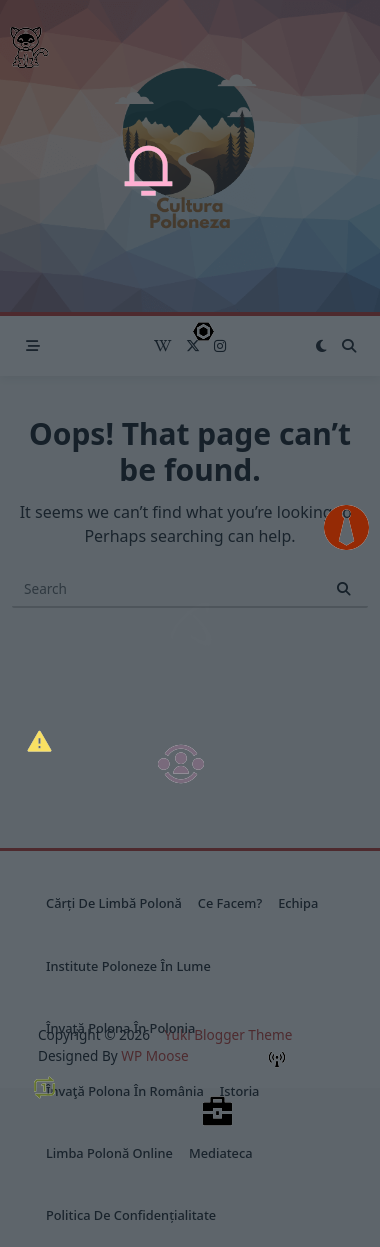  What do you see at coordinates (39, 741) in the screenshot?
I see `indicates a warning or alert that requires attention` at bounding box center [39, 741].